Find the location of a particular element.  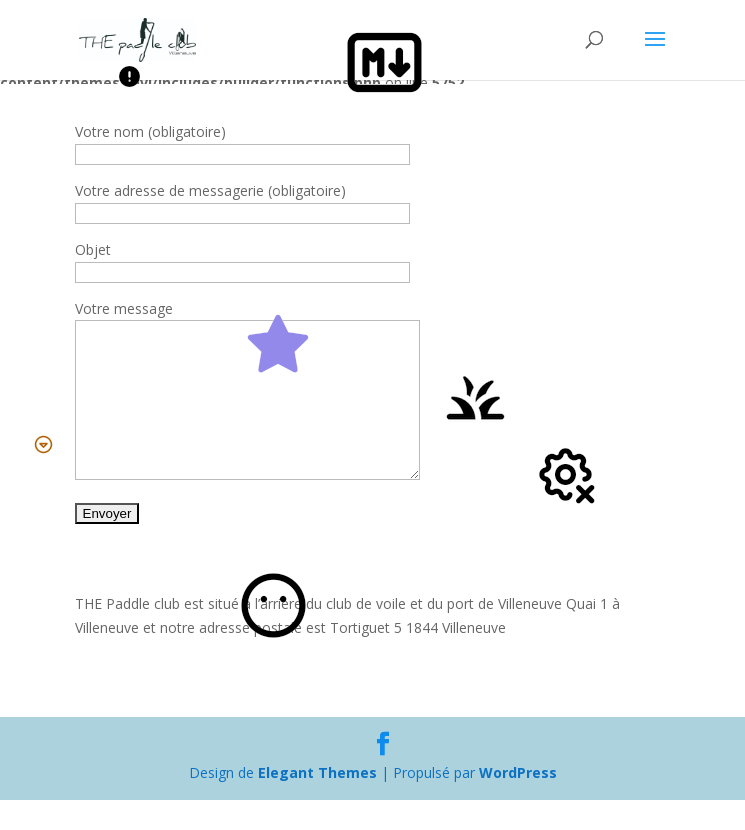

remove or delete a settings configuration is located at coordinates (565, 474).